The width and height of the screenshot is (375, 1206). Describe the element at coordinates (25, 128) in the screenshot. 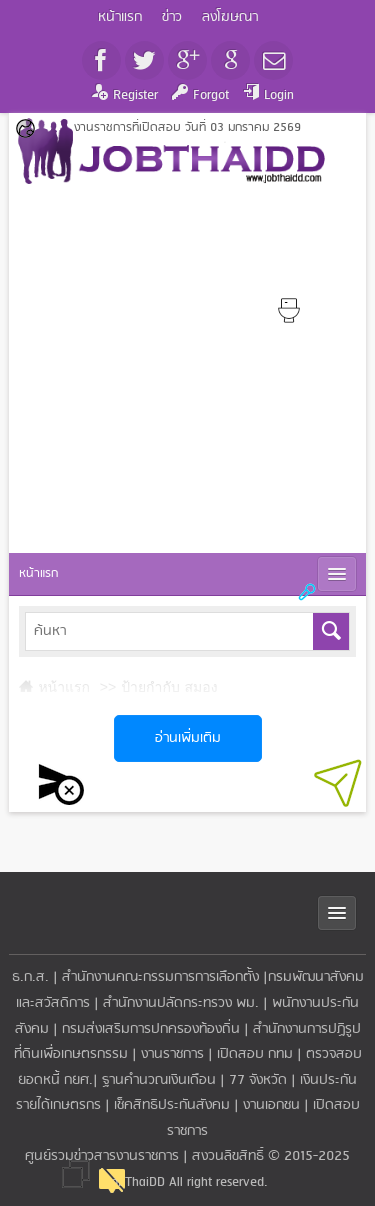

I see `switch to international or global settings` at that location.